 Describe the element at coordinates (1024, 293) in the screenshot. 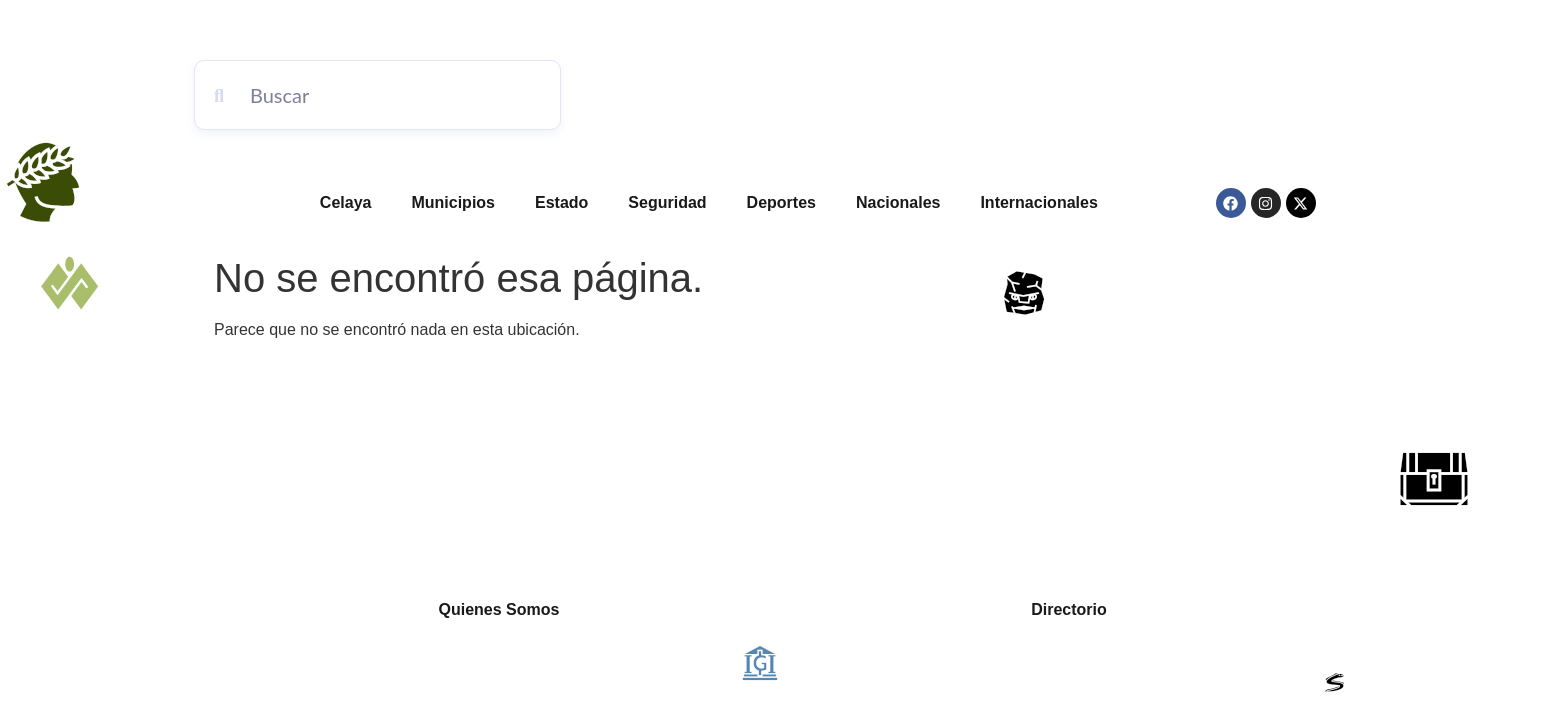

I see `select golem character or unit` at that location.